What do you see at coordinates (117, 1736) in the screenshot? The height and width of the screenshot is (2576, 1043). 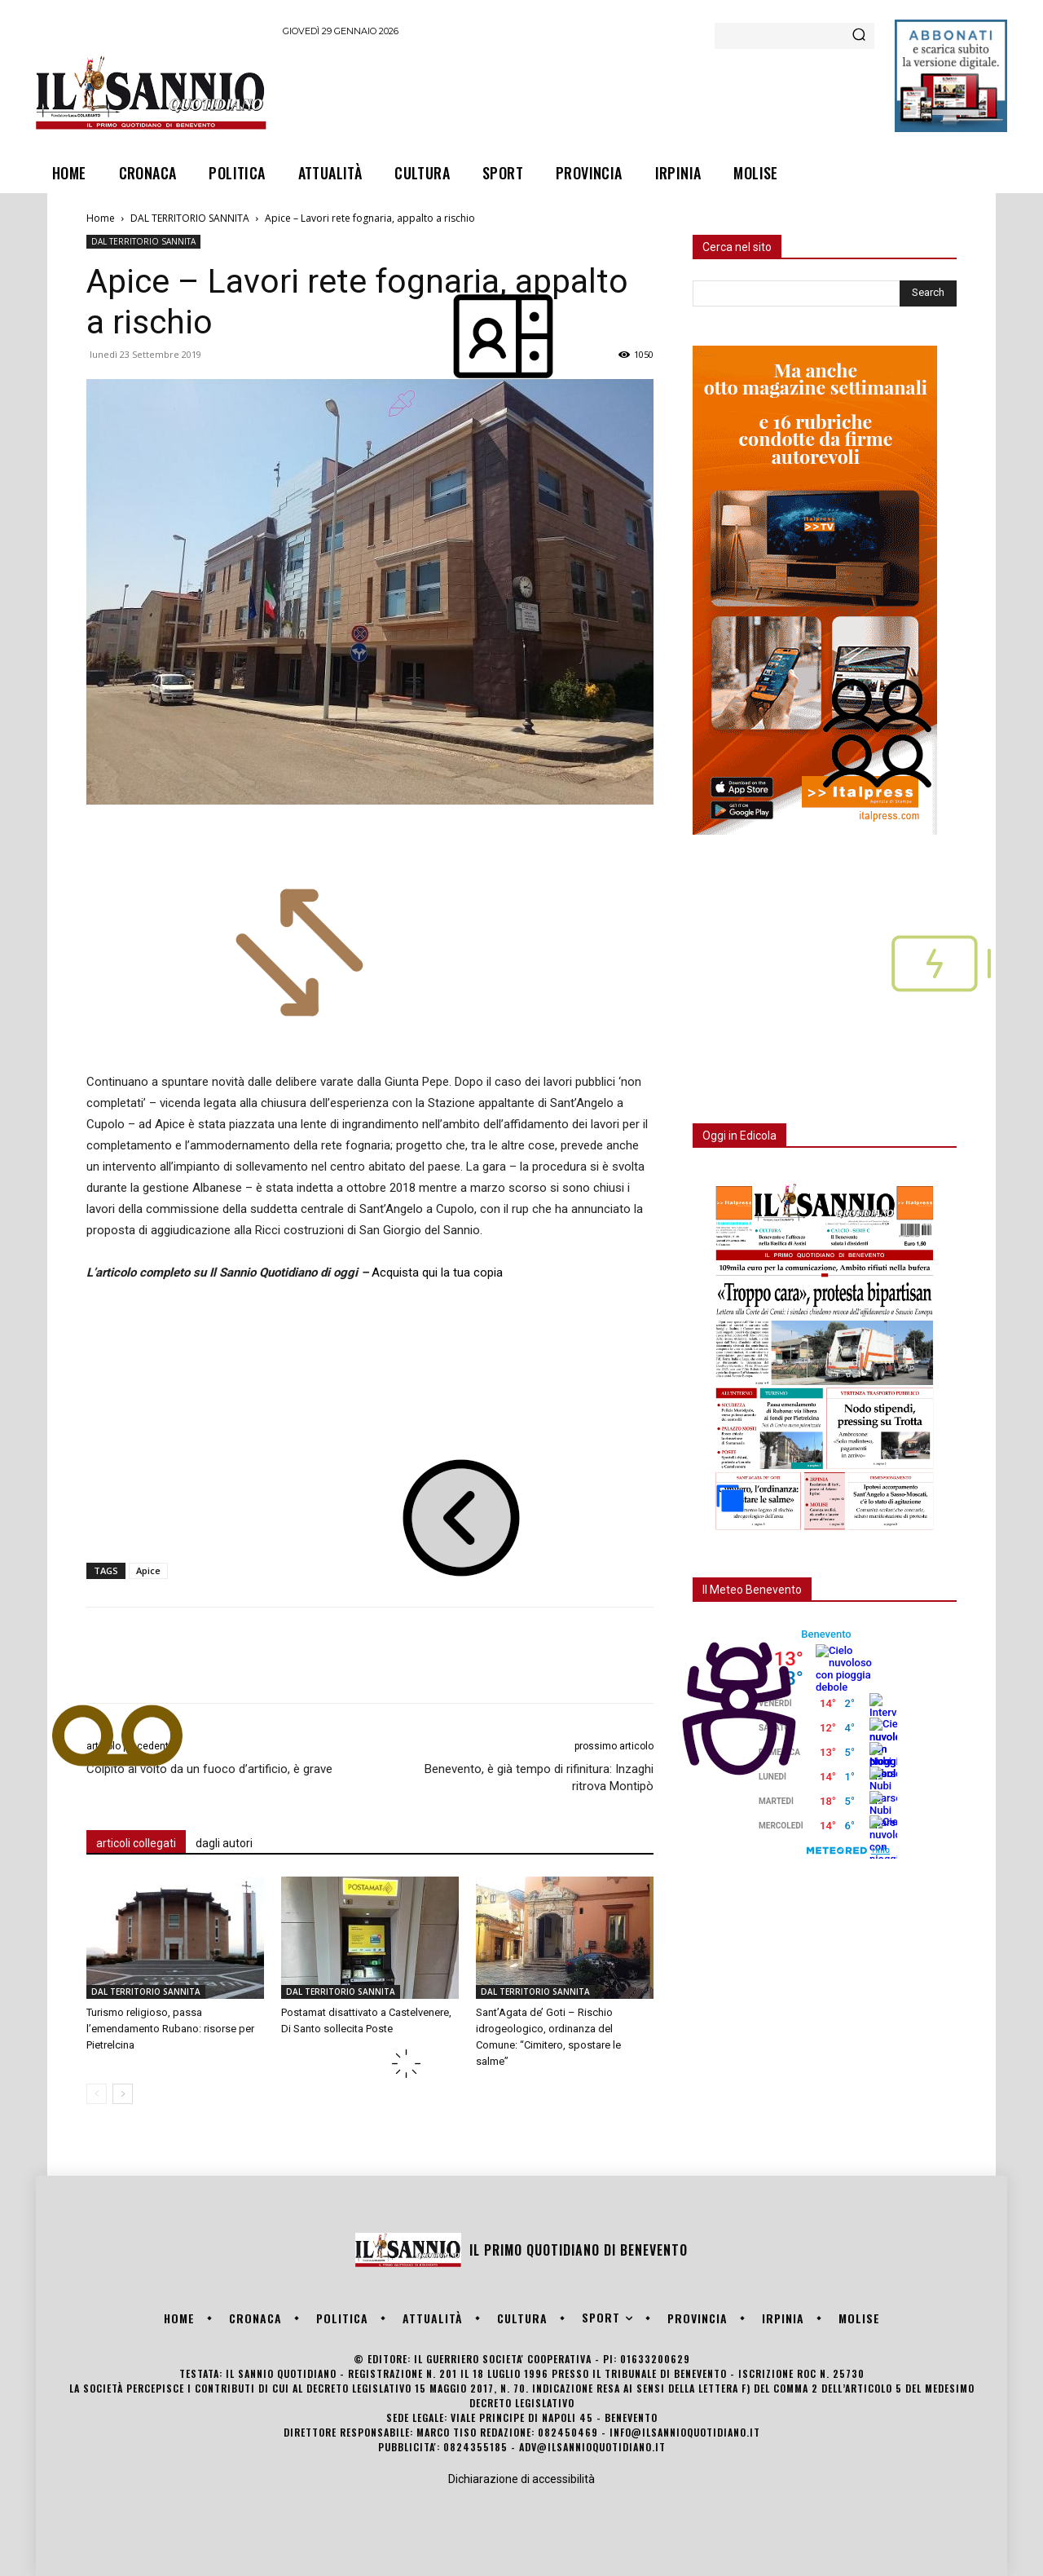 I see `access voicemail messages` at bounding box center [117, 1736].